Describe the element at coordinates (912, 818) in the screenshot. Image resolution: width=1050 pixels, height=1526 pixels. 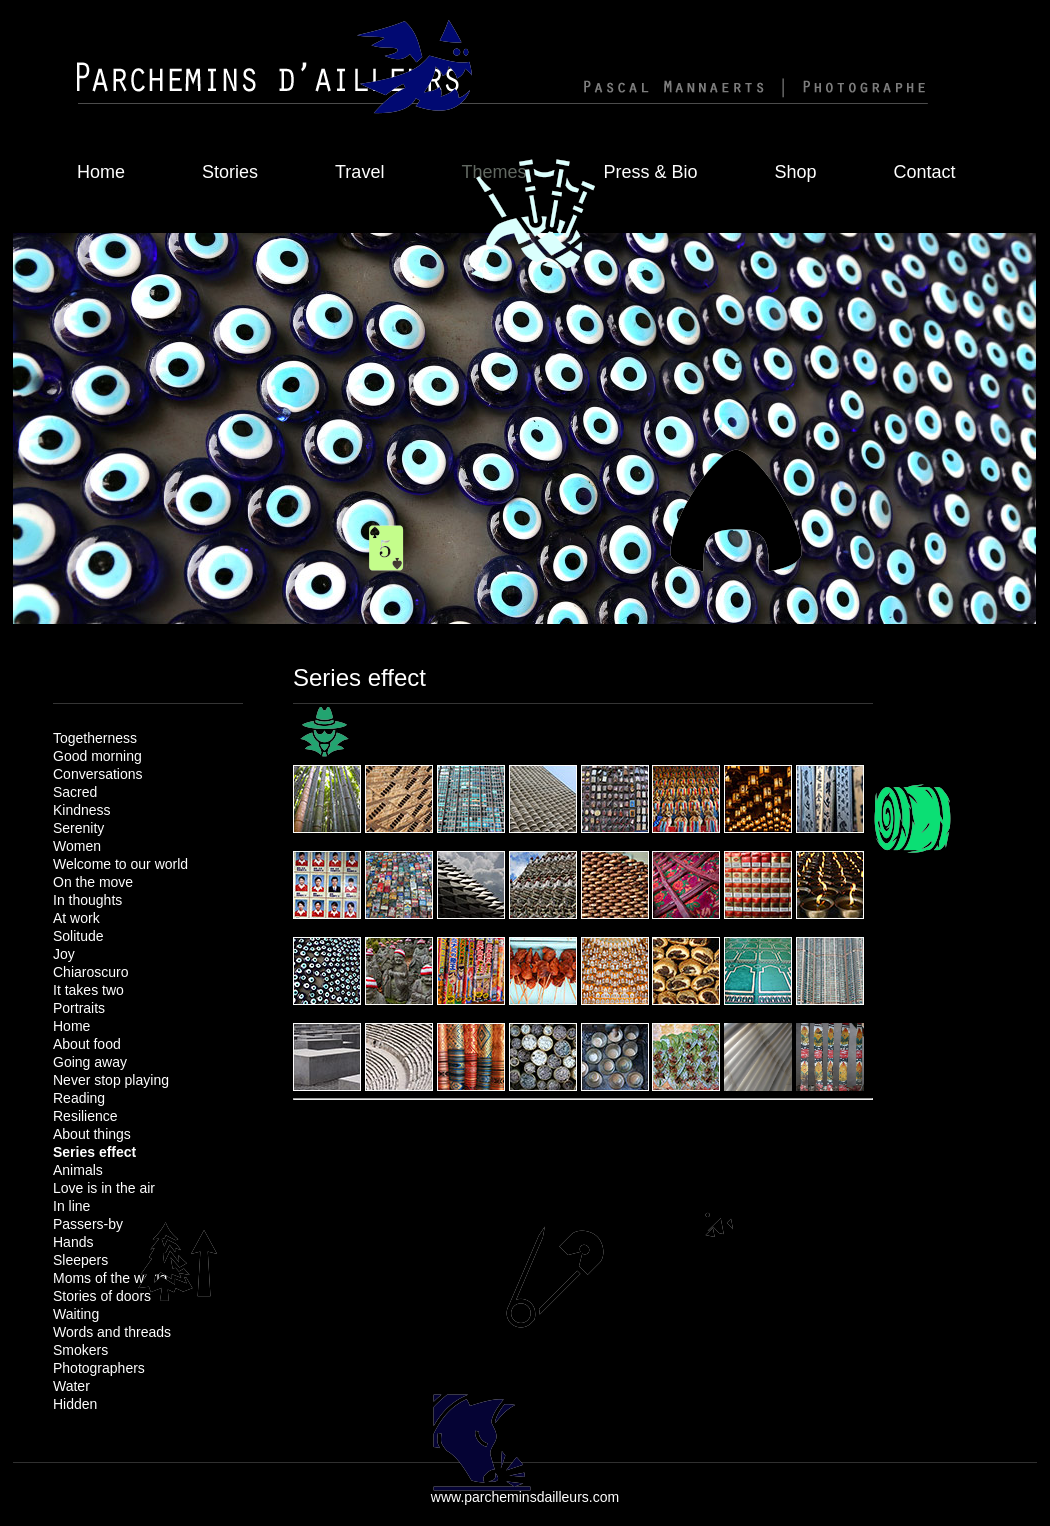
I see `hay bale resource in farming simulation game` at that location.